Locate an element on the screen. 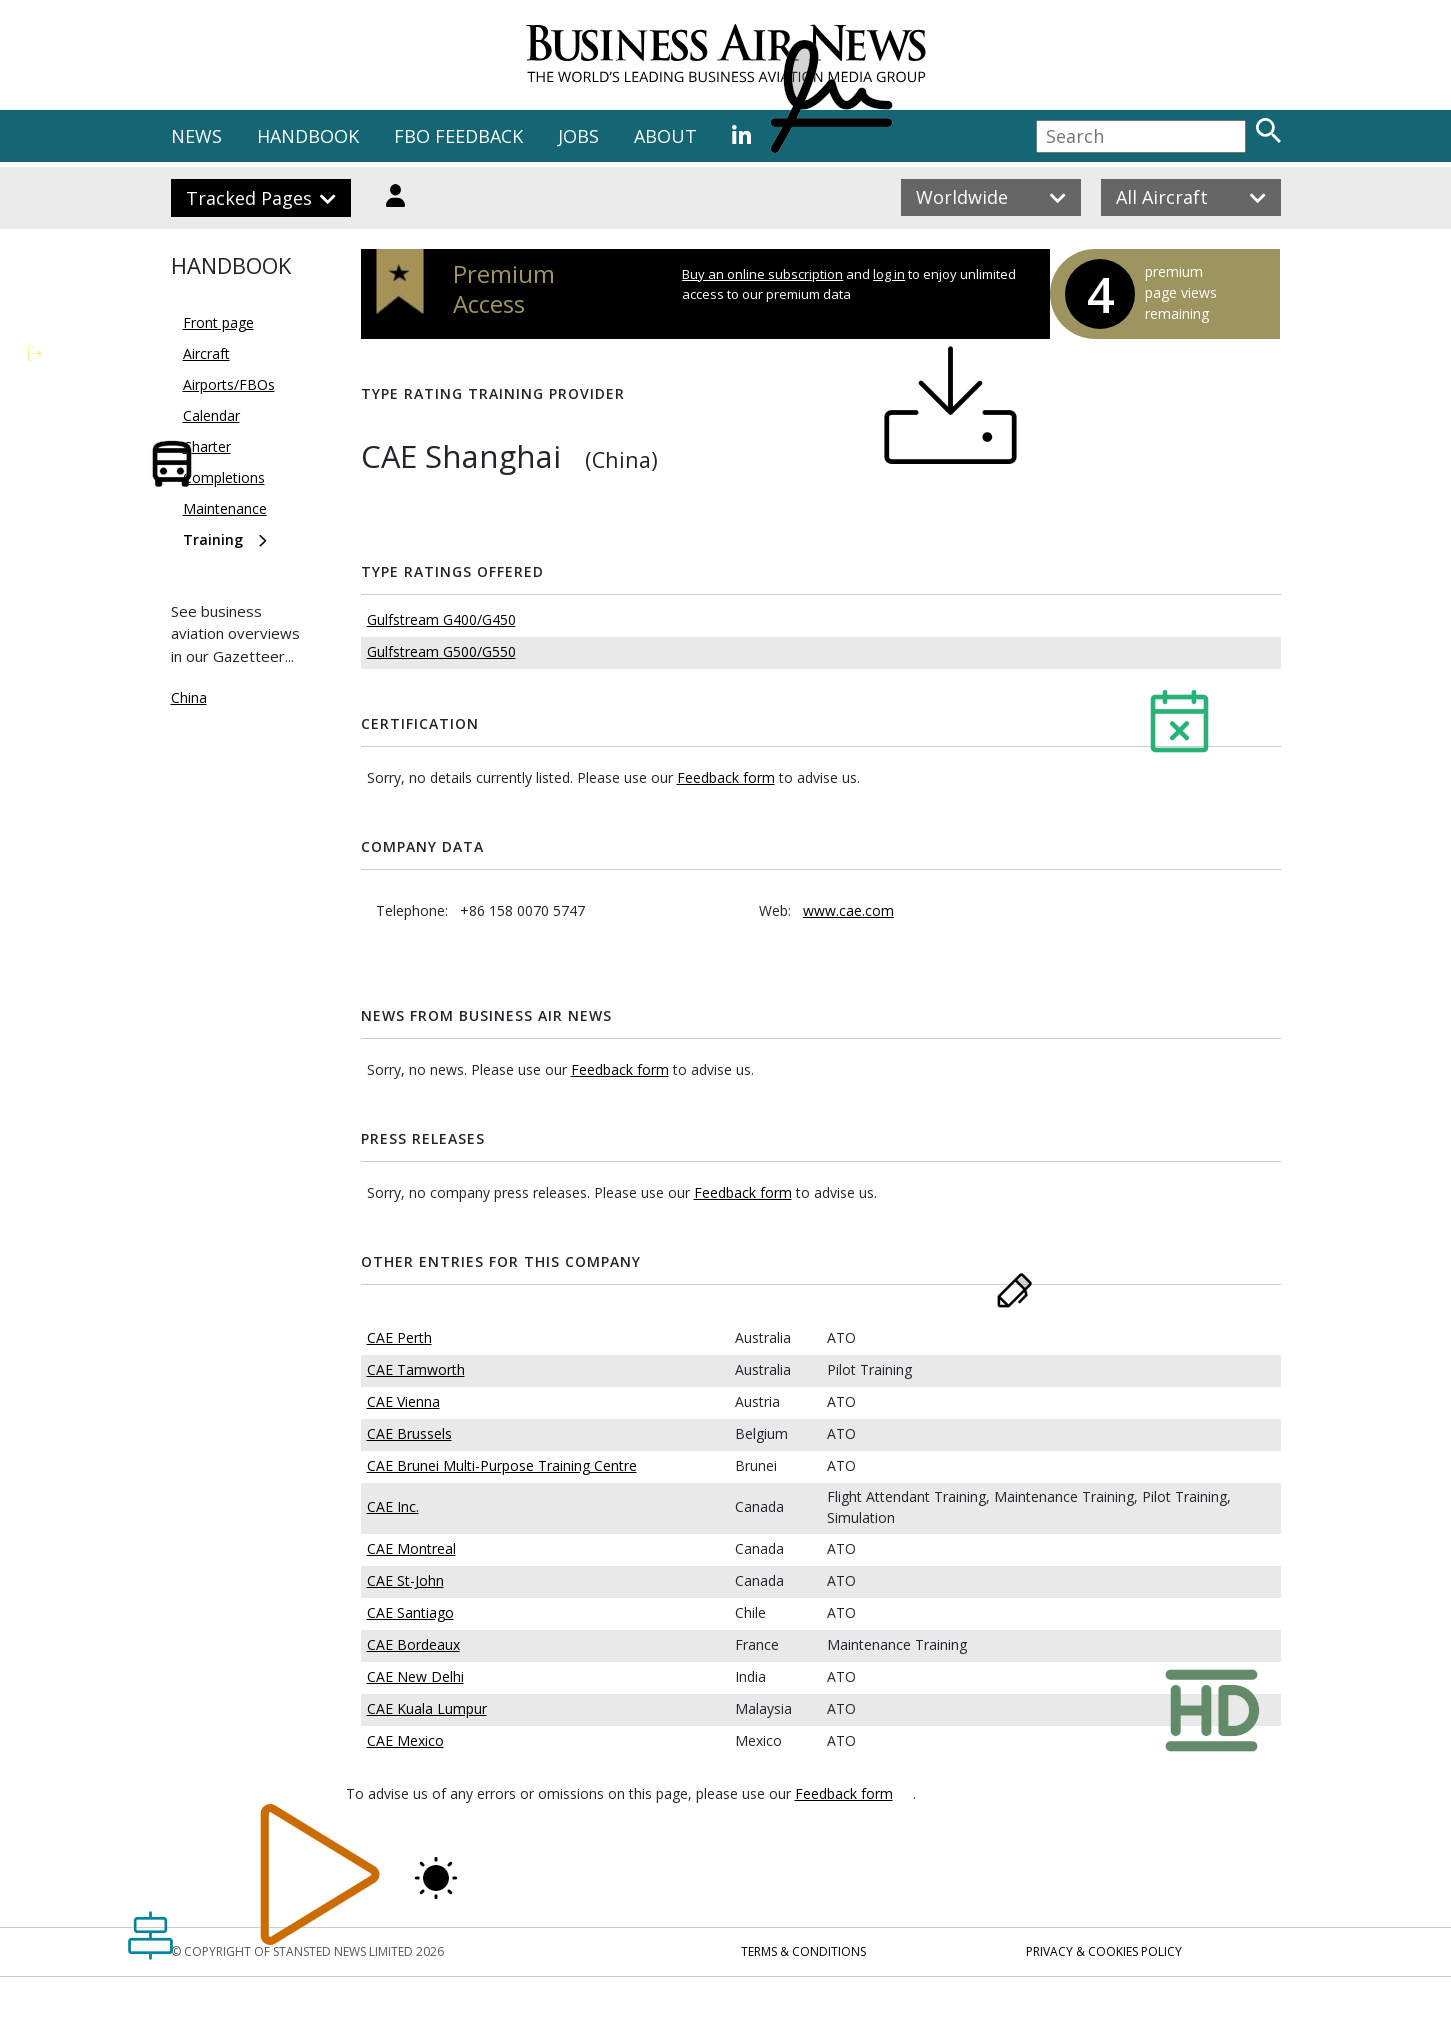 Image resolution: width=1451 pixels, height=2034 pixels. switch to light mode is located at coordinates (436, 1878).